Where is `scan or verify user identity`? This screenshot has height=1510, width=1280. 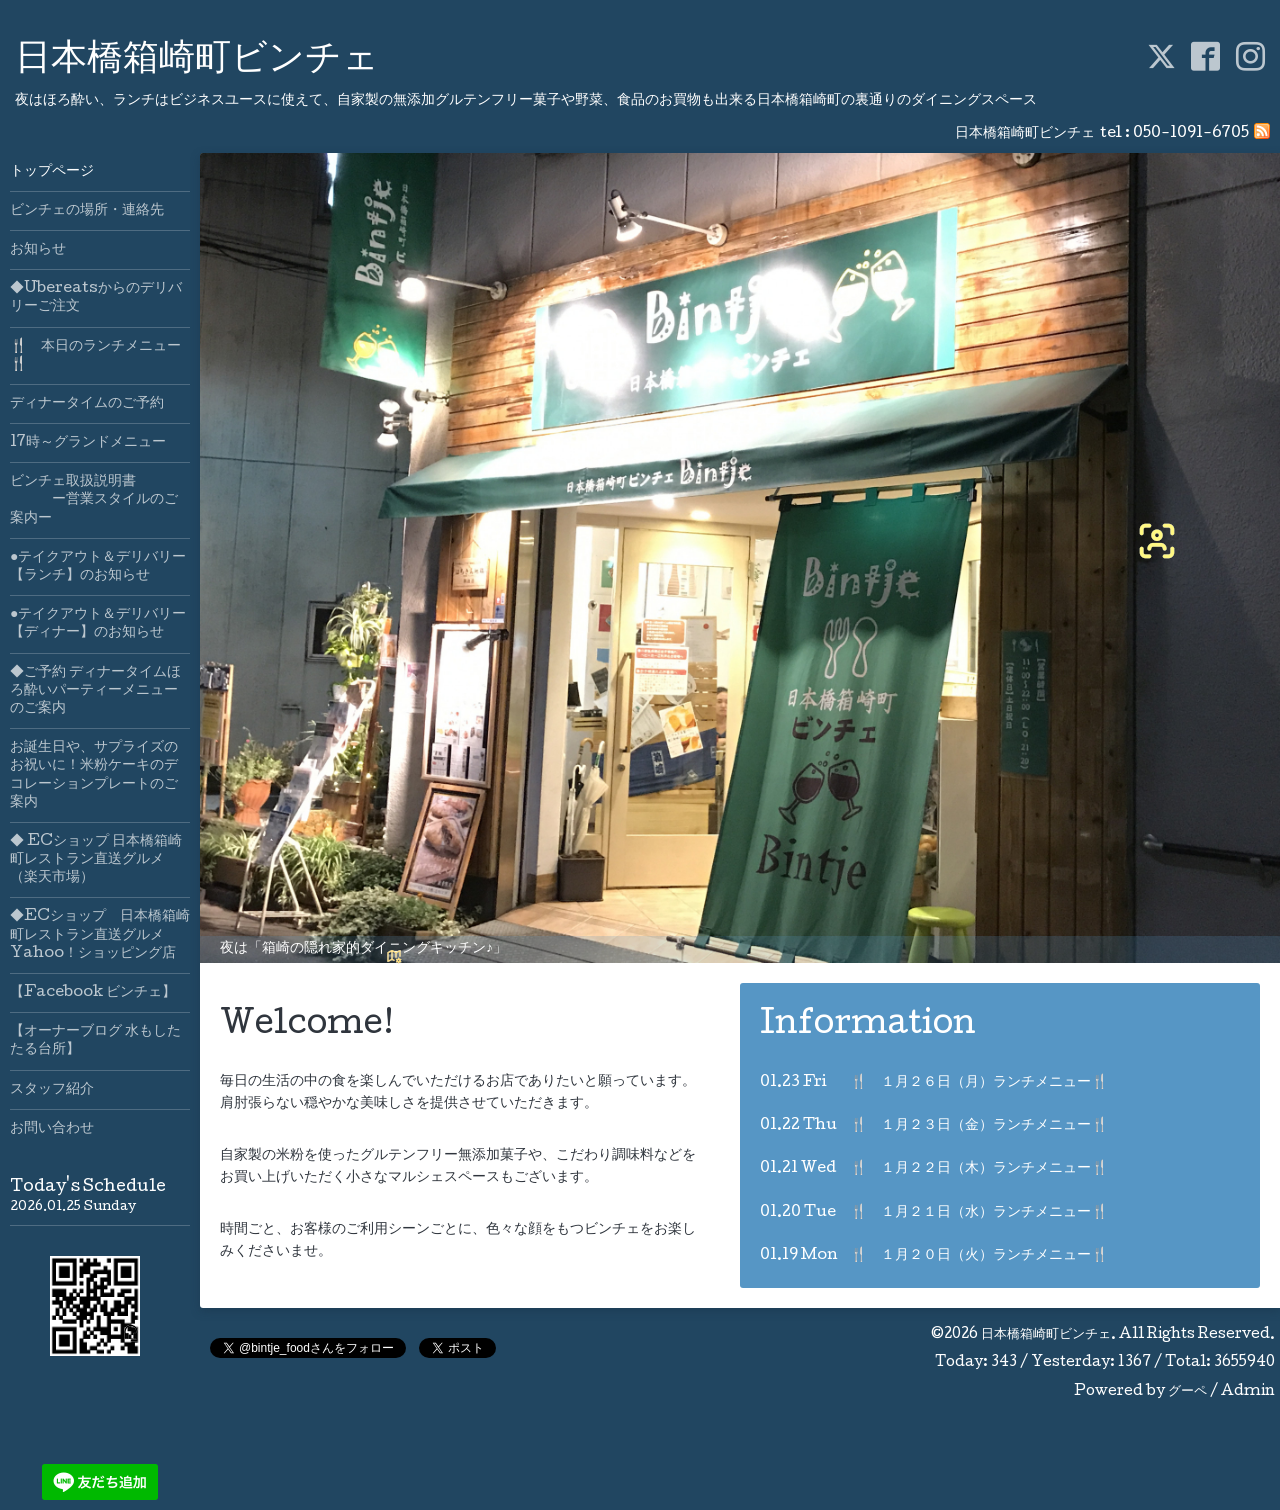 scan or verify user identity is located at coordinates (1157, 541).